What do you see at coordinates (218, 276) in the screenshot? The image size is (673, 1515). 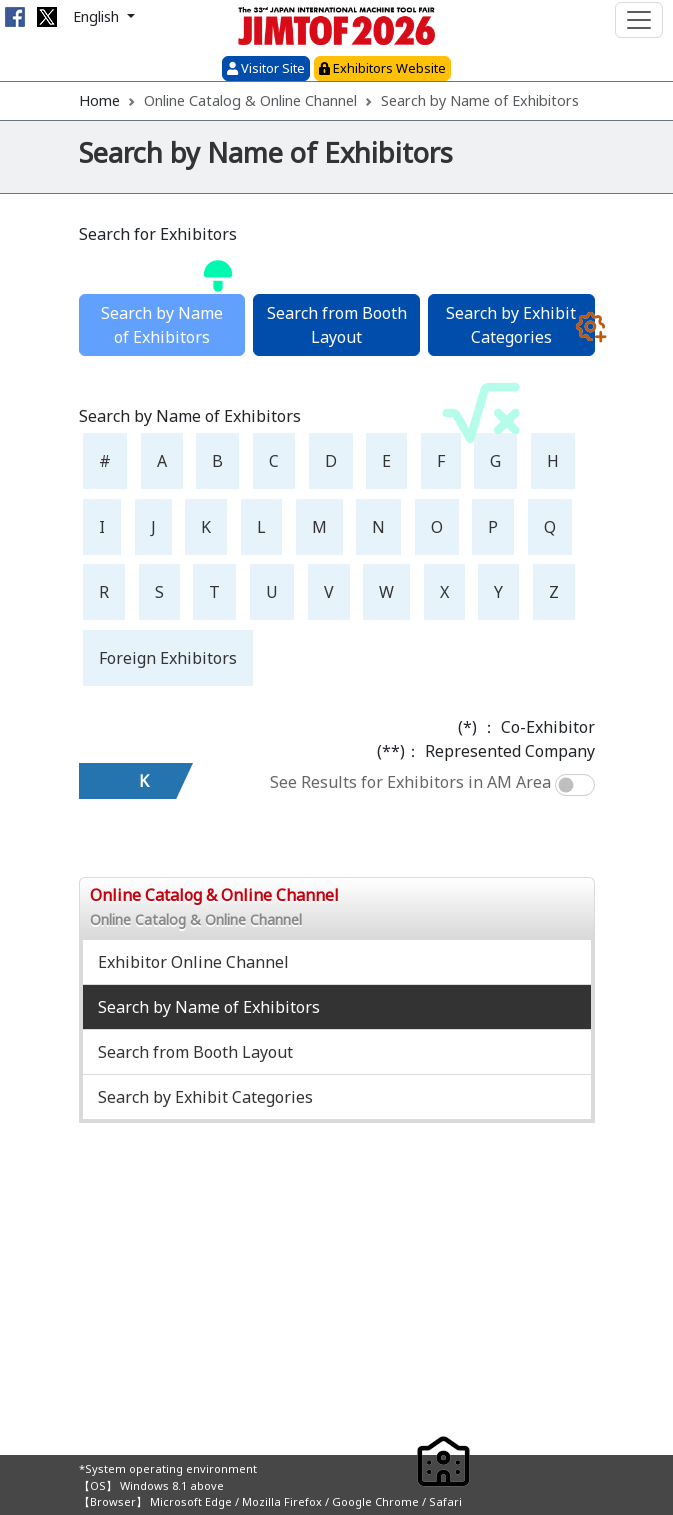 I see `browse or access food/ingredient categories` at bounding box center [218, 276].